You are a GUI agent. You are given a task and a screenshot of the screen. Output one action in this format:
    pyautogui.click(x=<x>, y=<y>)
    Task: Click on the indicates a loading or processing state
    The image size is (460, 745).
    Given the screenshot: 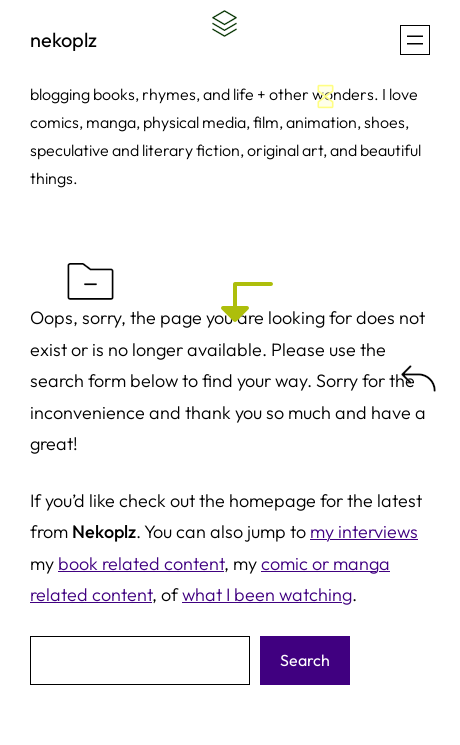 What is the action you would take?
    pyautogui.click(x=325, y=96)
    